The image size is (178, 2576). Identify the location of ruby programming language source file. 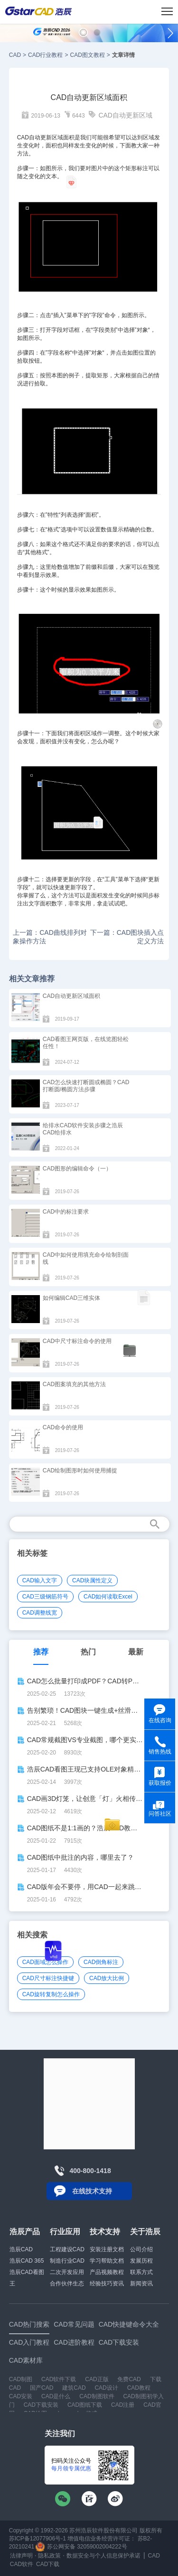
(71, 182).